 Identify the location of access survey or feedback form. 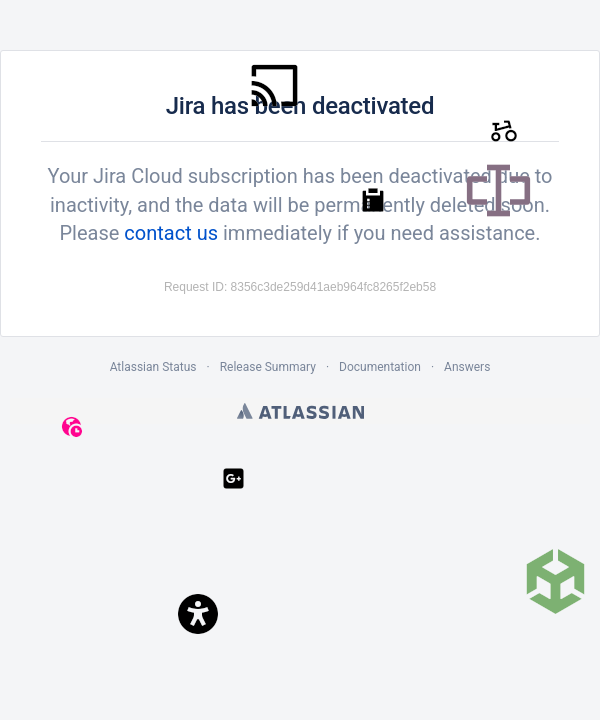
(373, 200).